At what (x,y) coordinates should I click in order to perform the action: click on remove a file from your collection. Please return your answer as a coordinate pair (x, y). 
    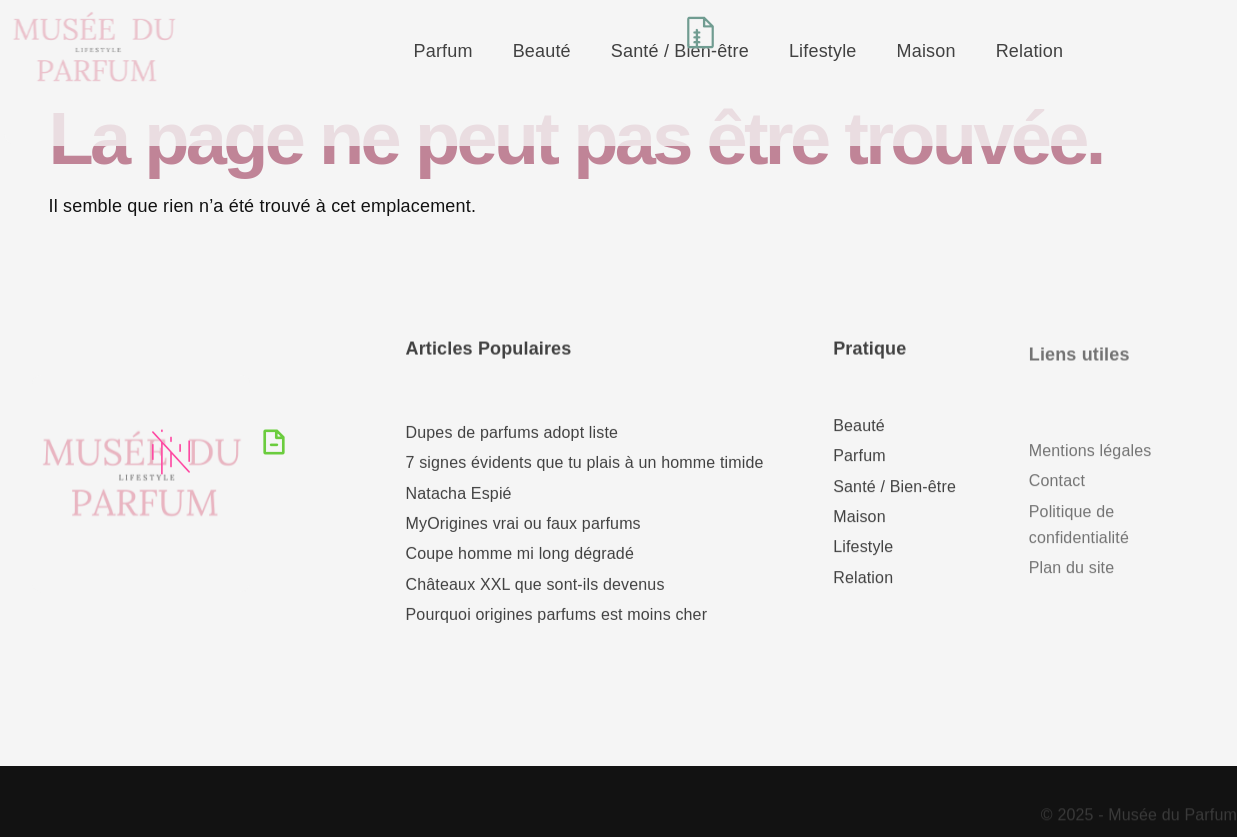
    Looking at the image, I should click on (274, 442).